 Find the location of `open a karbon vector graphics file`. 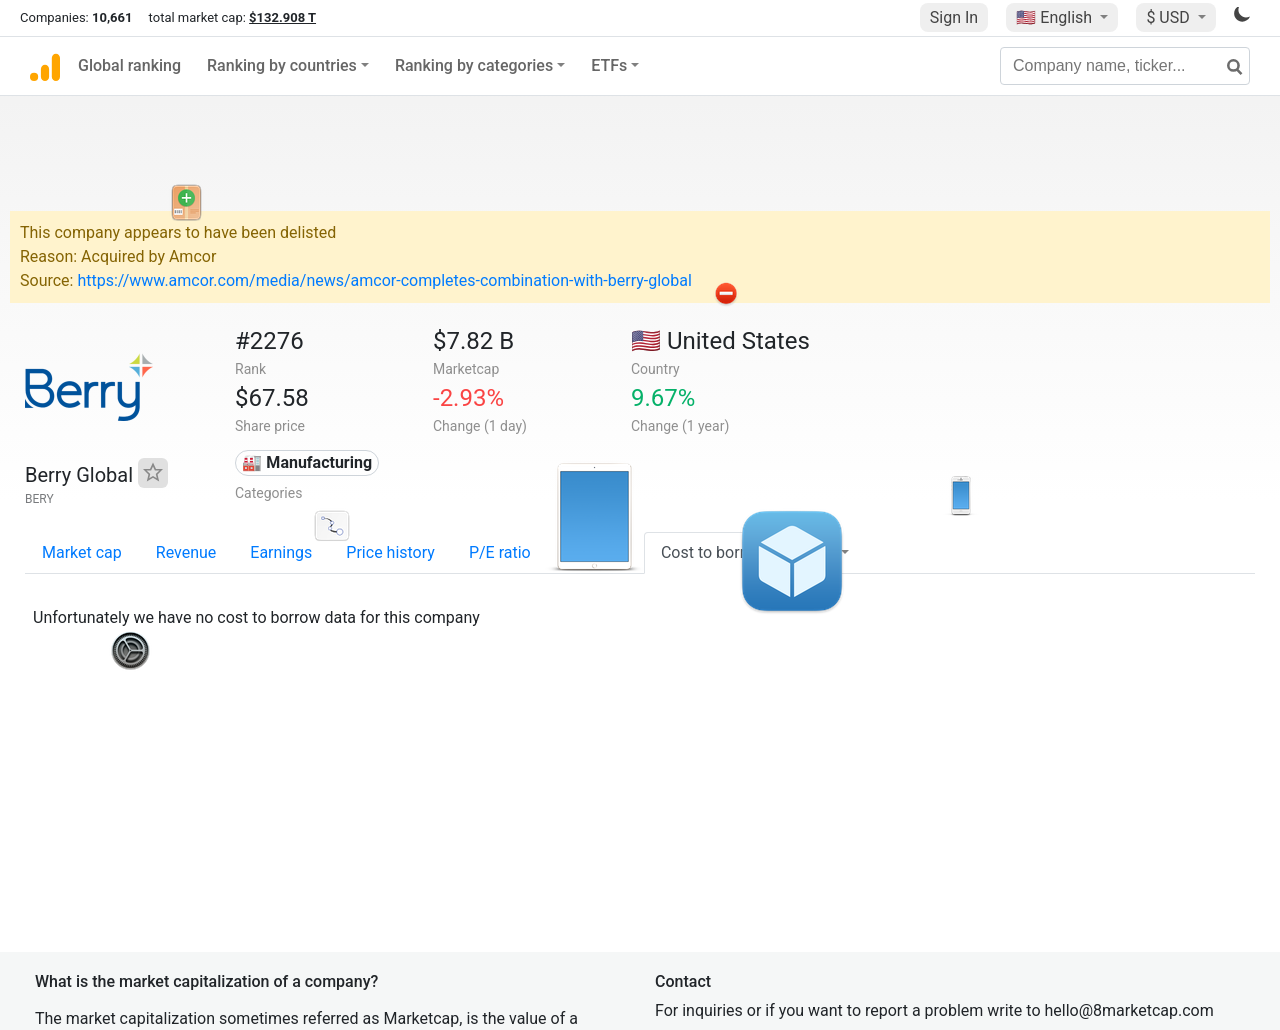

open a karbon vector graphics file is located at coordinates (332, 525).